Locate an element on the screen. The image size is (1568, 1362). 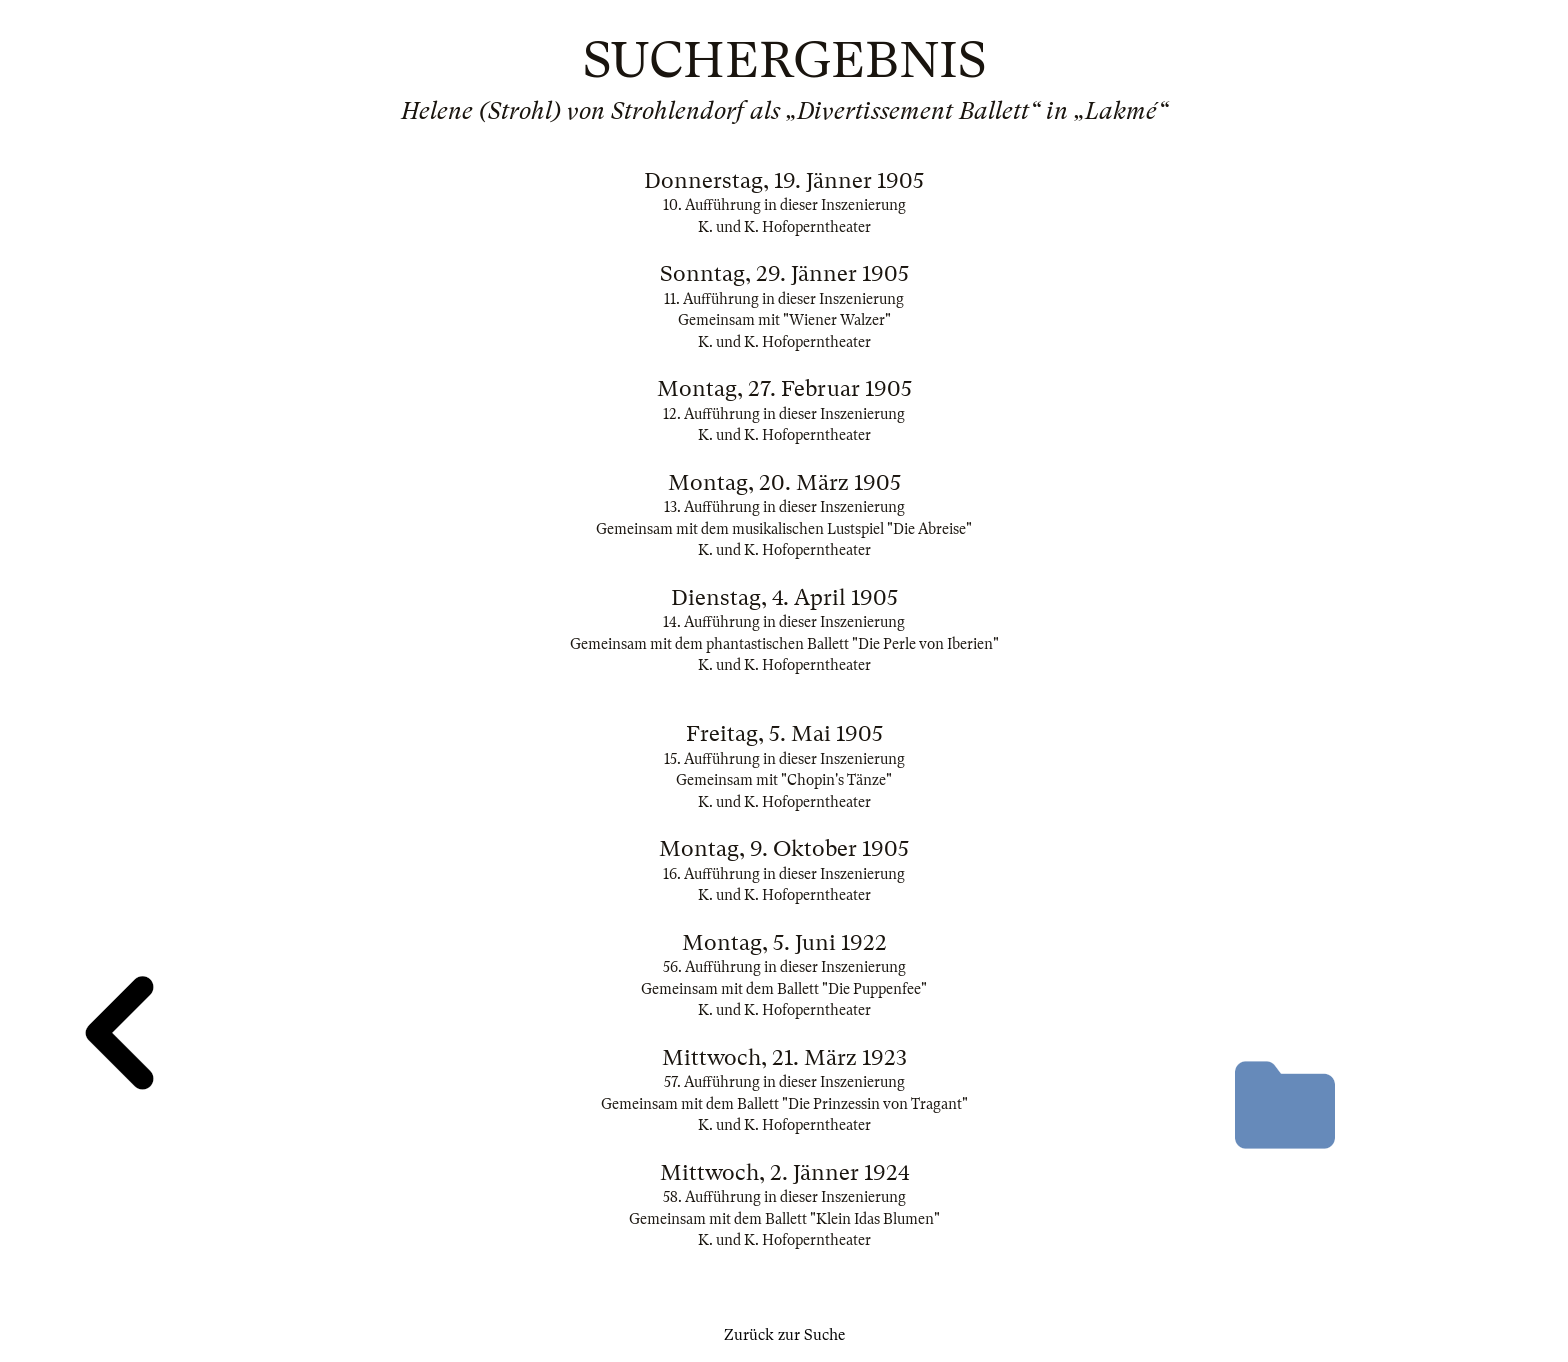
go back to the previous screen is located at coordinates (119, 1032).